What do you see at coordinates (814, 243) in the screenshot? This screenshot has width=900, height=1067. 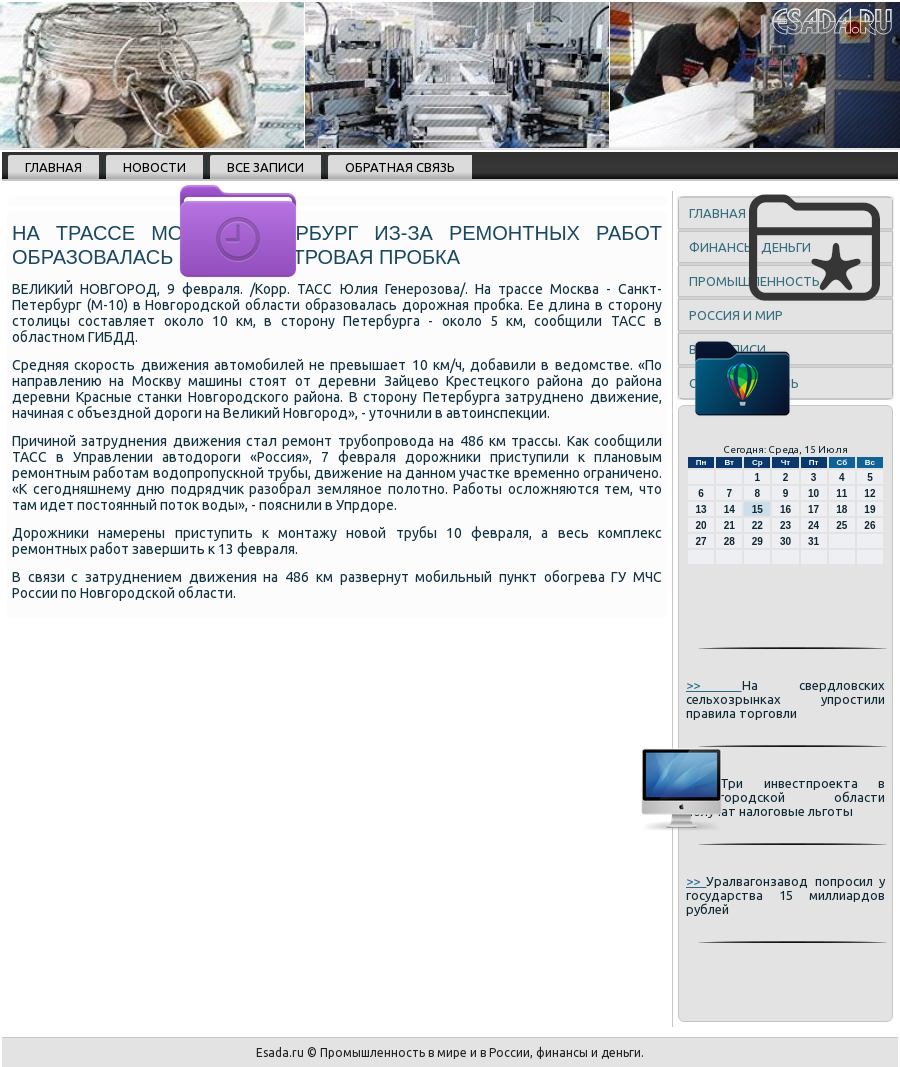 I see `open sparkleshare folder` at bounding box center [814, 243].